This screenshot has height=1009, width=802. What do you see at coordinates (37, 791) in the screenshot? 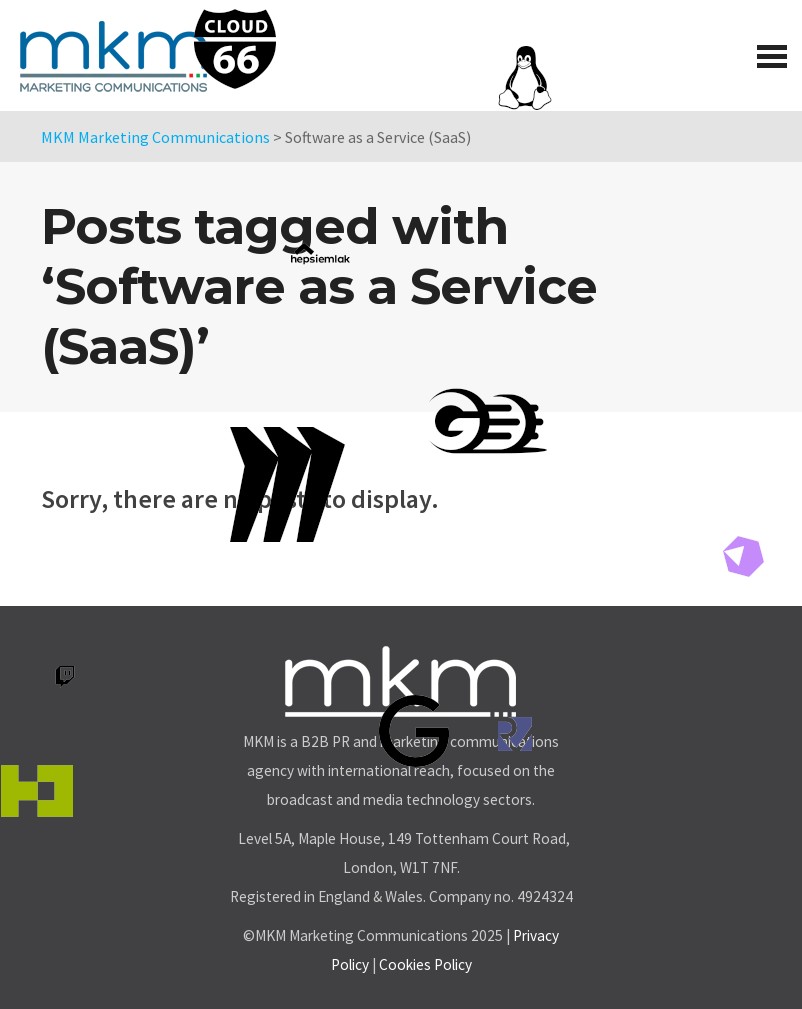
I see `better auth authentication service logo` at bounding box center [37, 791].